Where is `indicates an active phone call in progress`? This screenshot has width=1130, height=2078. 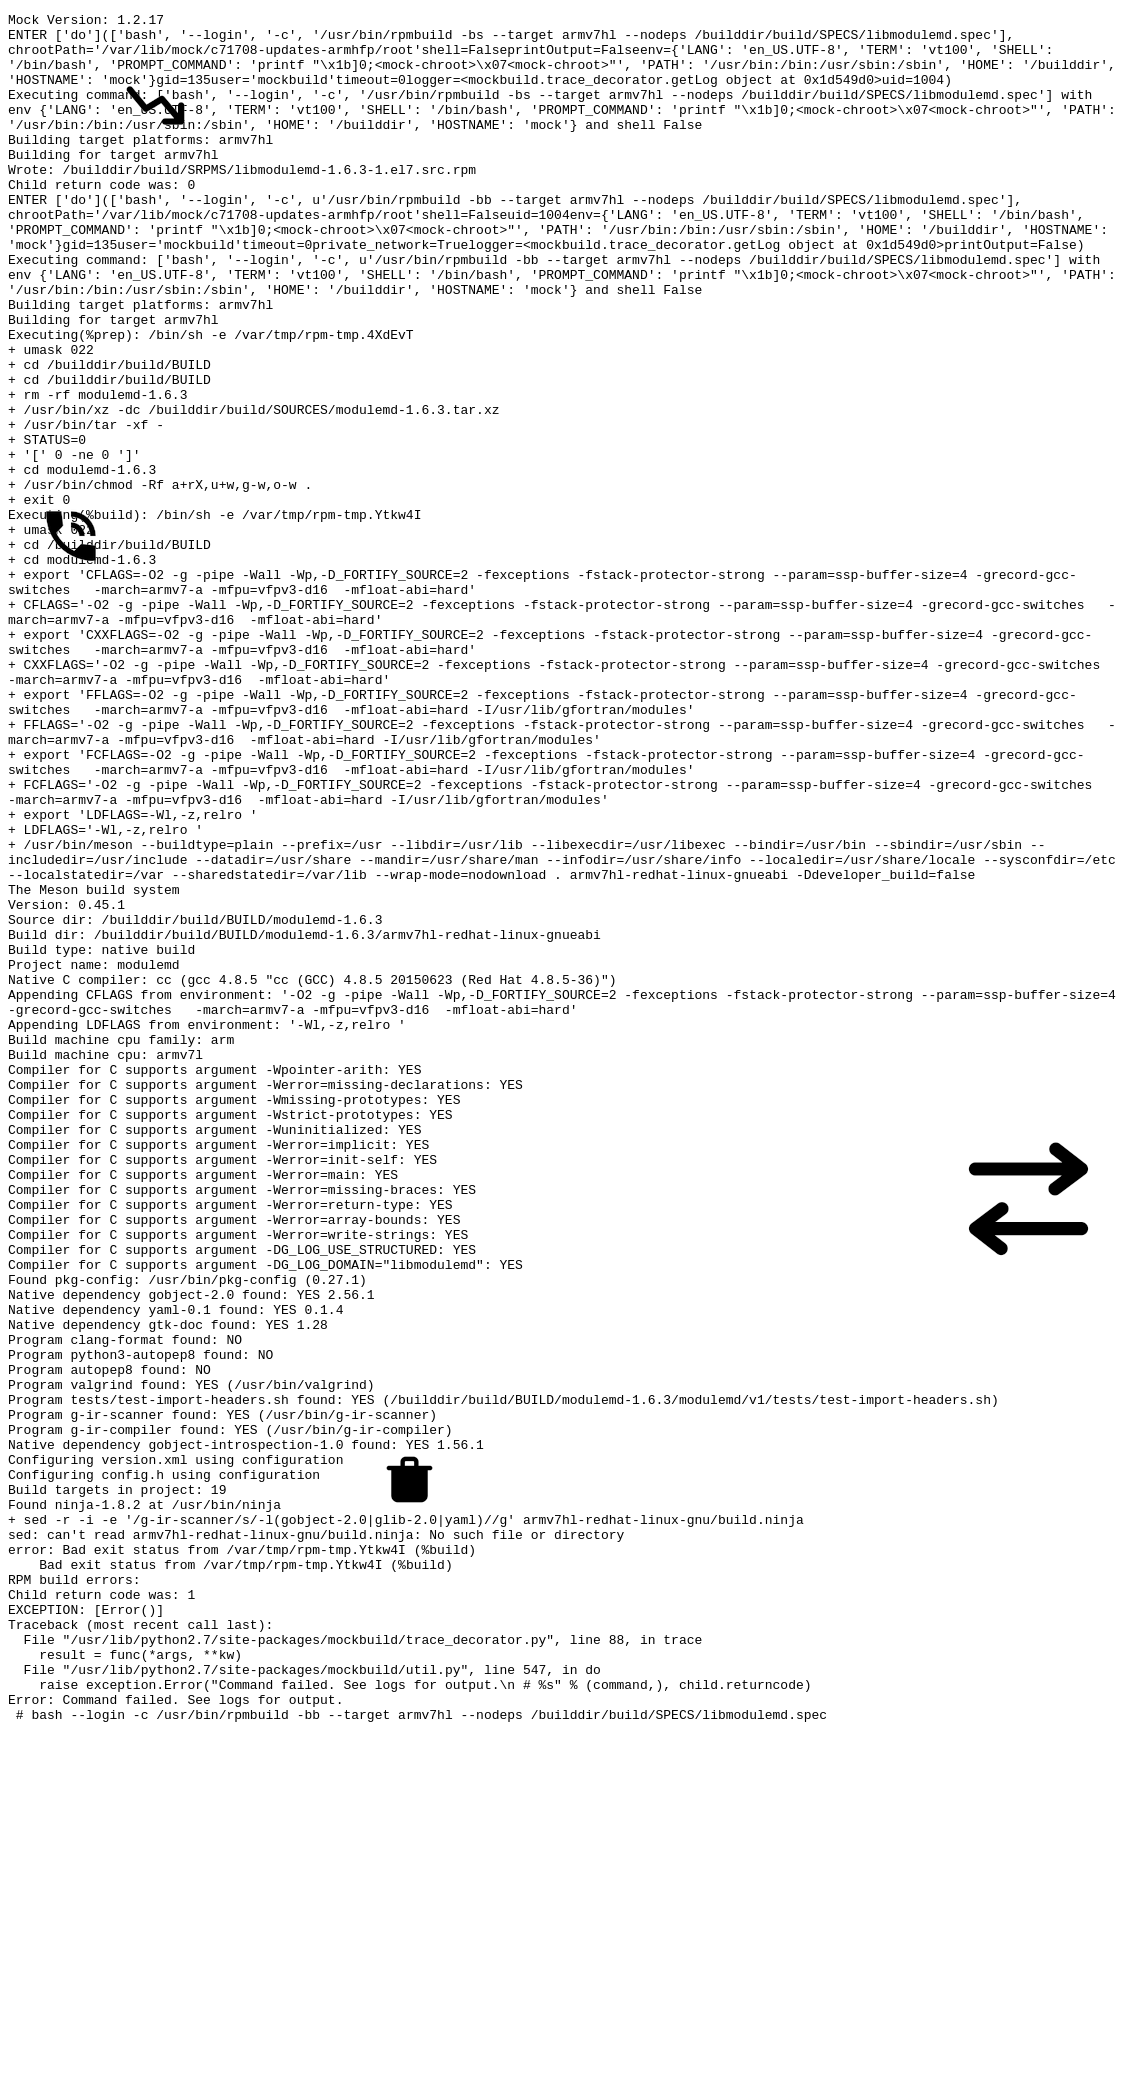 indicates an active phone call in progress is located at coordinates (71, 536).